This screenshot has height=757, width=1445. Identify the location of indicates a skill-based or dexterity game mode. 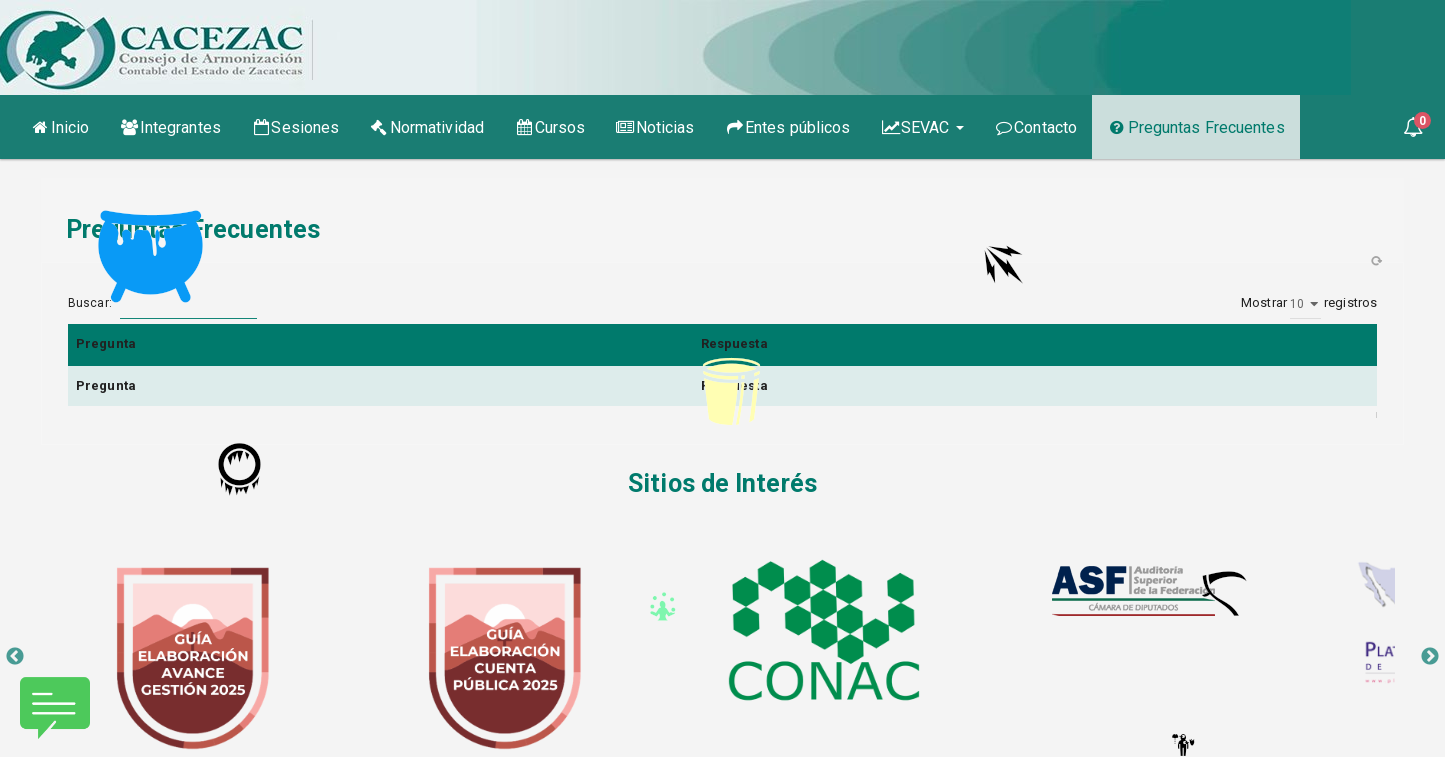
(662, 606).